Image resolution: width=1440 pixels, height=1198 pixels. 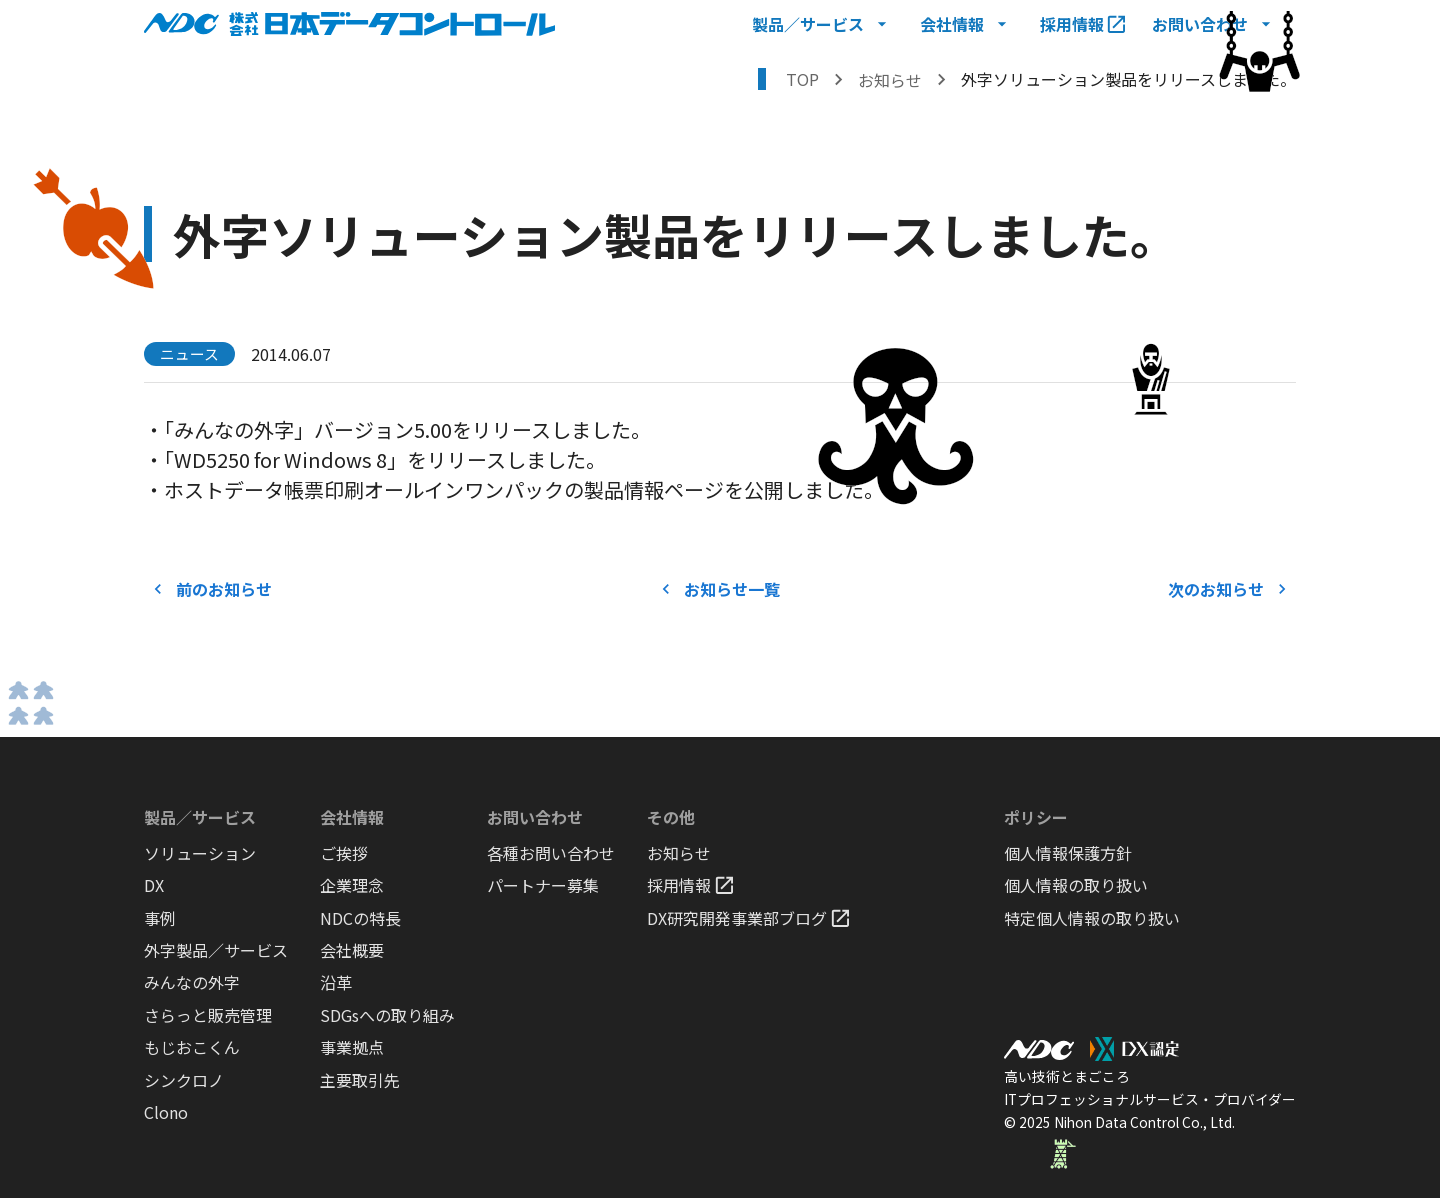 What do you see at coordinates (31, 703) in the screenshot?
I see `view all players in the game` at bounding box center [31, 703].